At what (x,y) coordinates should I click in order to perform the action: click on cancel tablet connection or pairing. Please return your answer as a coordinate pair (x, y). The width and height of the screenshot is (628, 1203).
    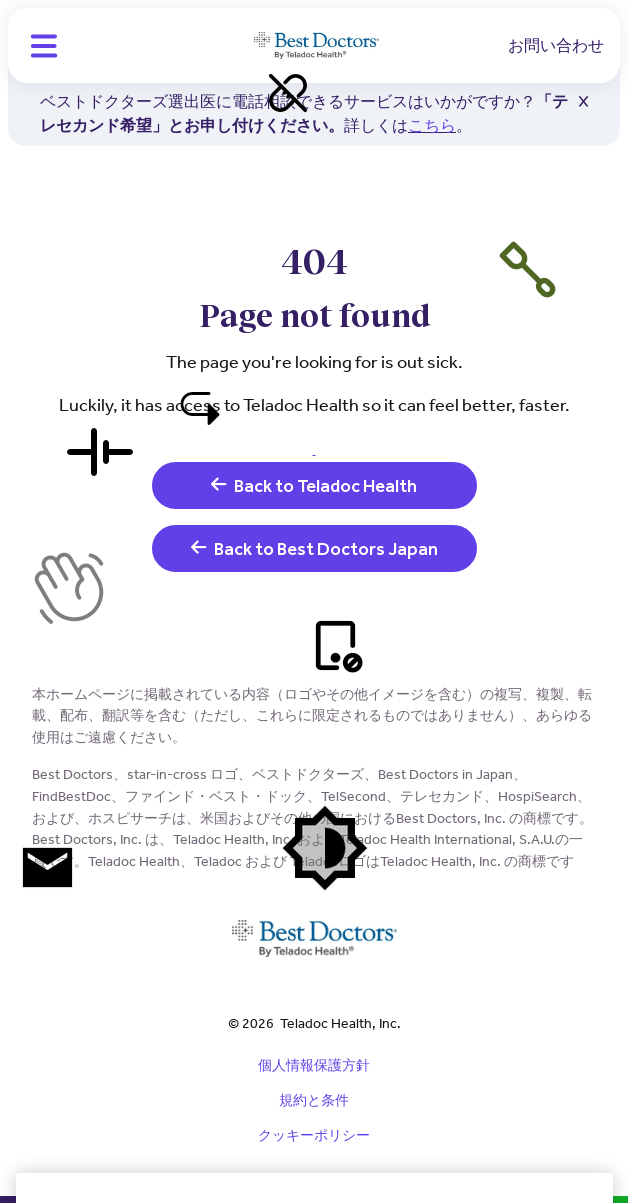
    Looking at the image, I should click on (335, 645).